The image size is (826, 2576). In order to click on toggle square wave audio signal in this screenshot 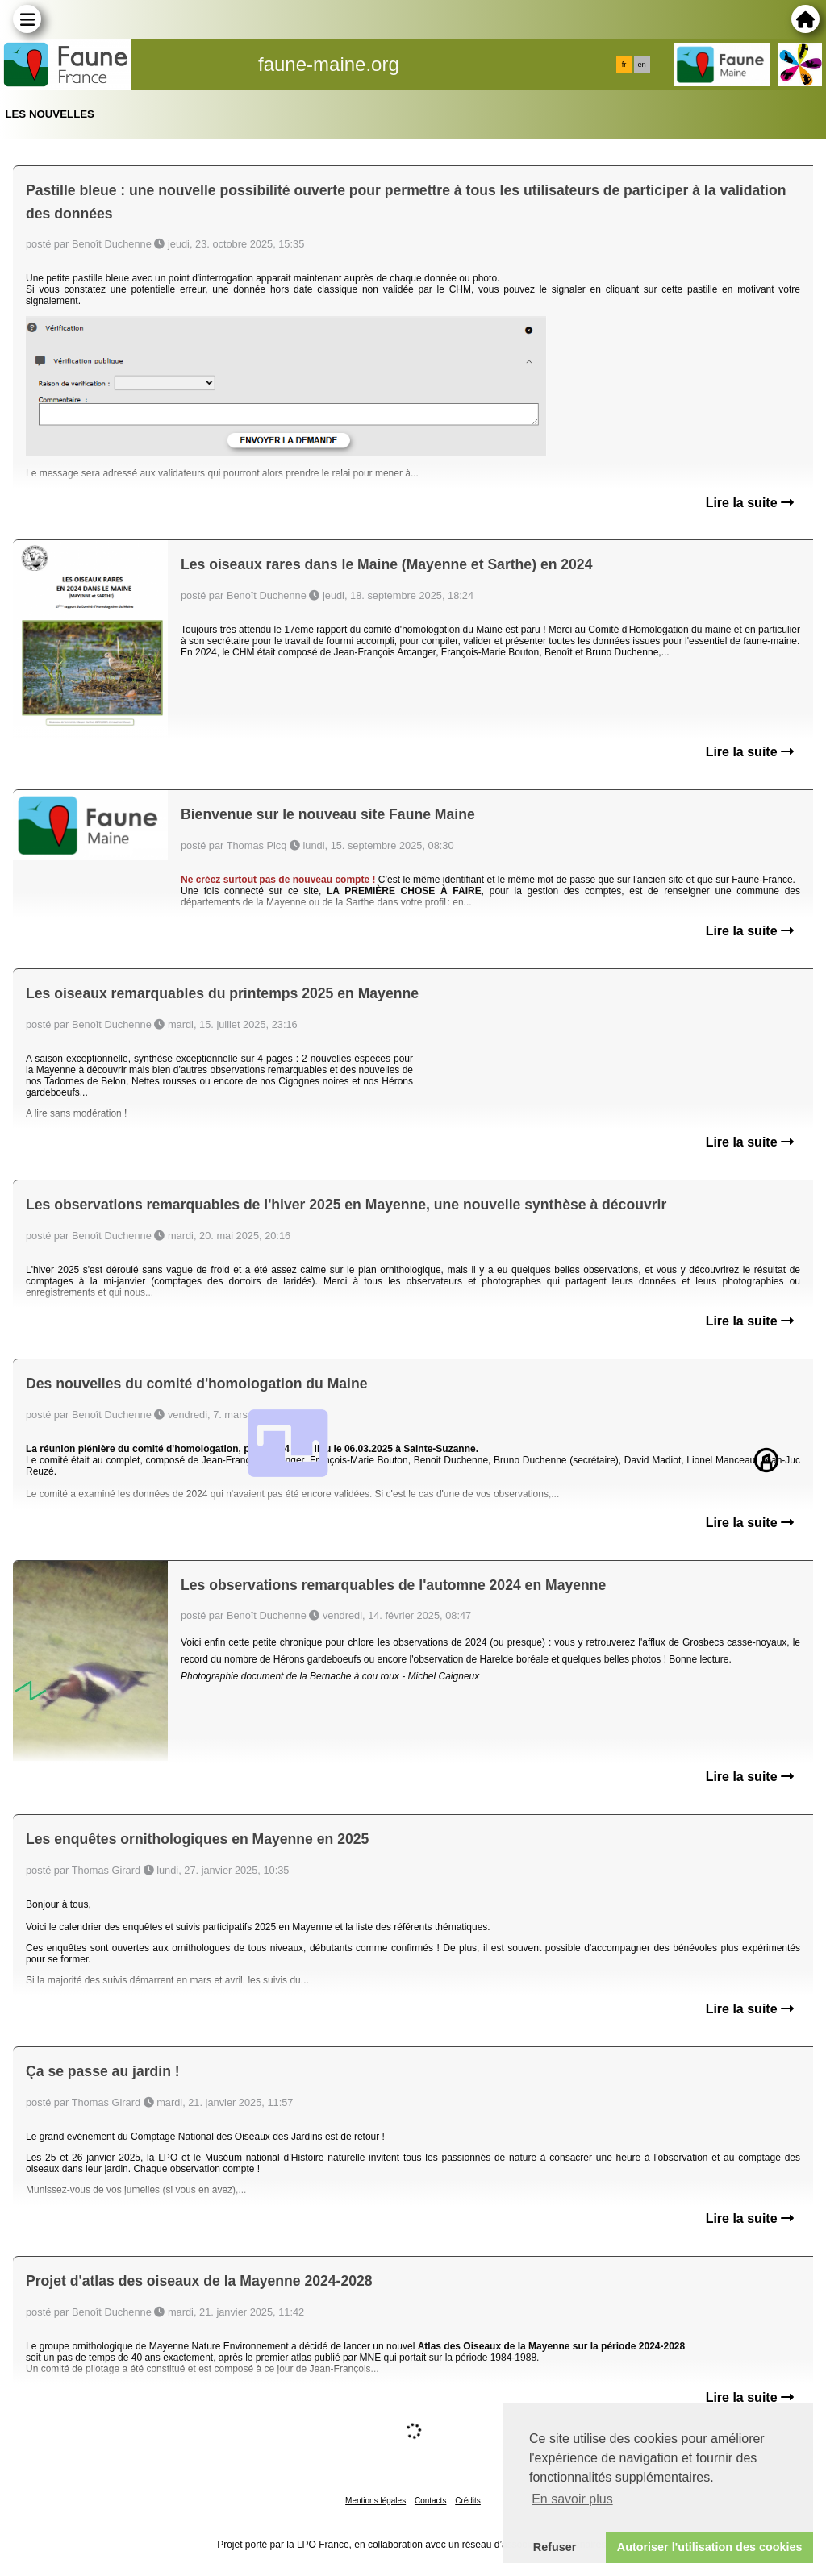, I will do `click(288, 1443)`.